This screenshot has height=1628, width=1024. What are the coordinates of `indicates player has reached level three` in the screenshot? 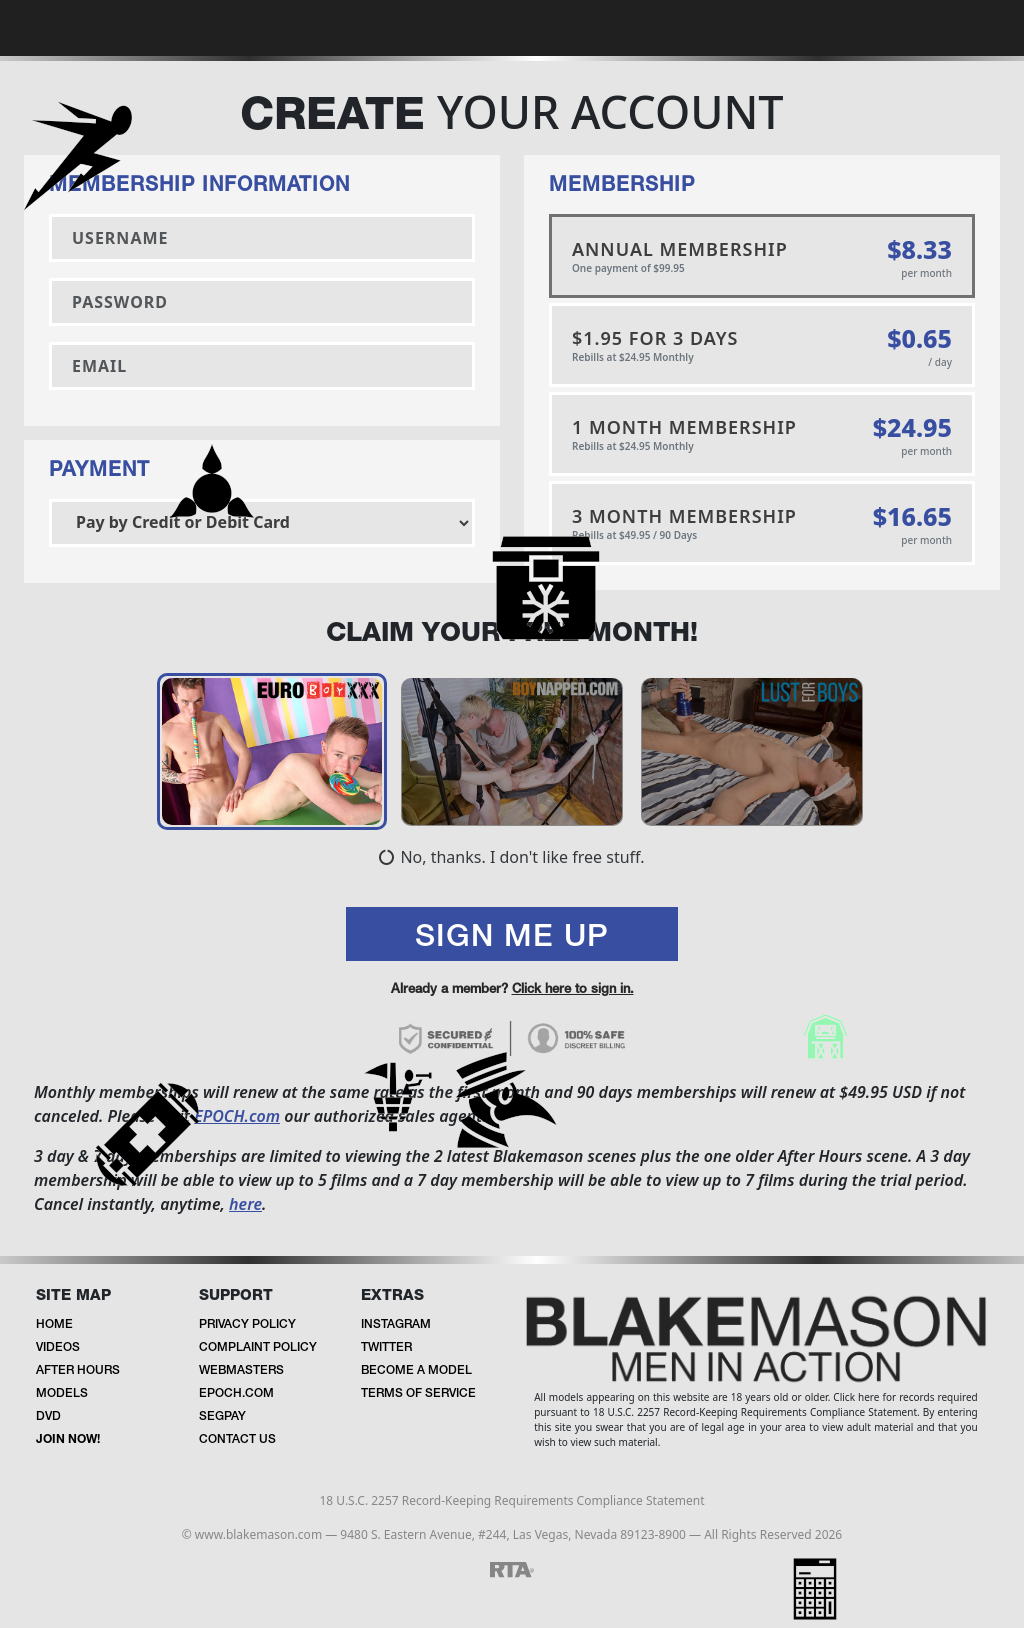 It's located at (212, 481).